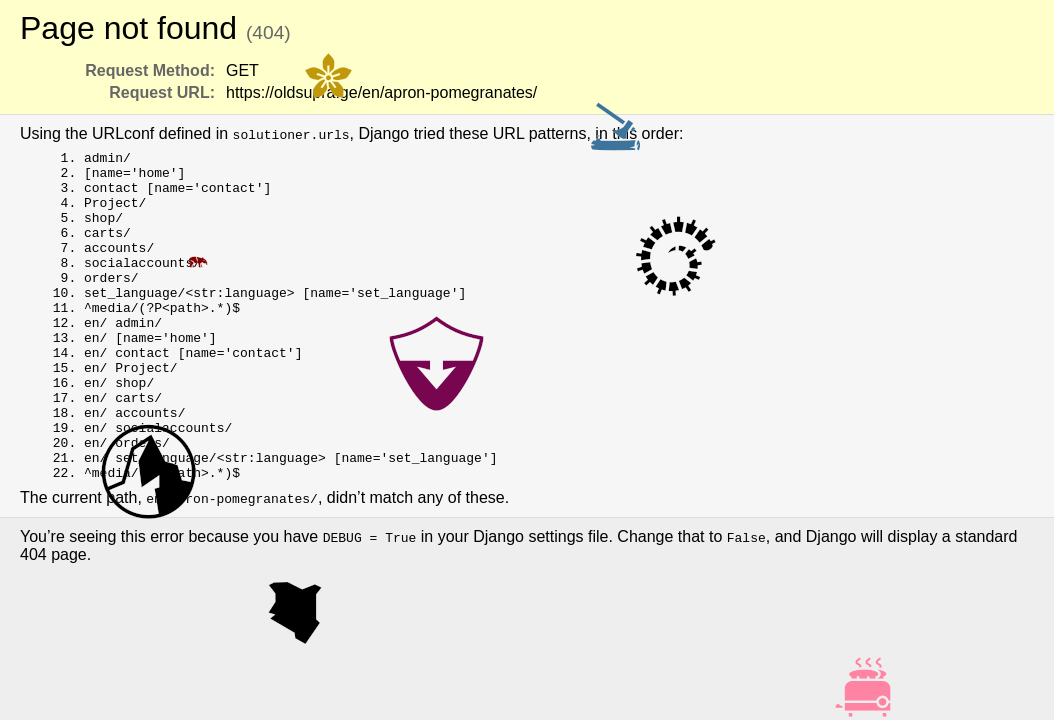 This screenshot has width=1054, height=720. What do you see at coordinates (675, 256) in the screenshot?
I see `indicates spine or vertebral health status in a game` at bounding box center [675, 256].